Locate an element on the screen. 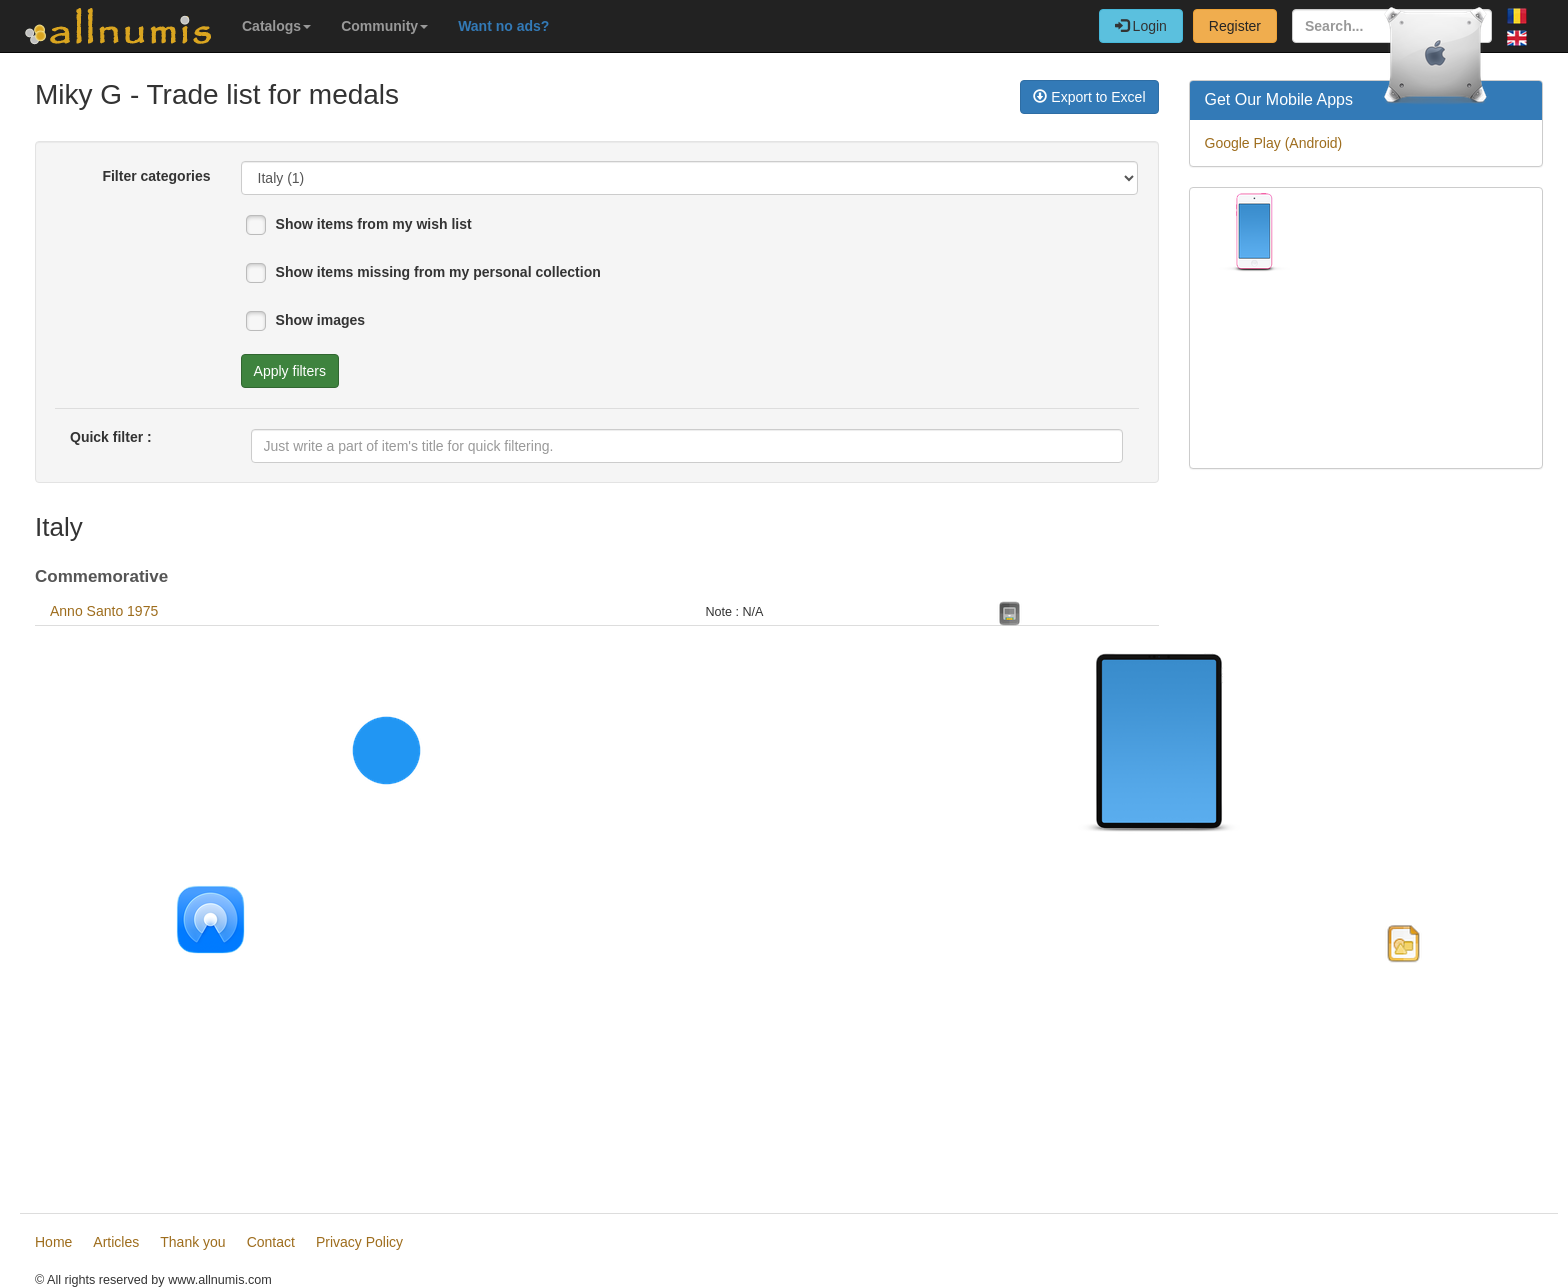 This screenshot has height=1287, width=1568. iPad Pro device in connected devices list is located at coordinates (1159, 743).